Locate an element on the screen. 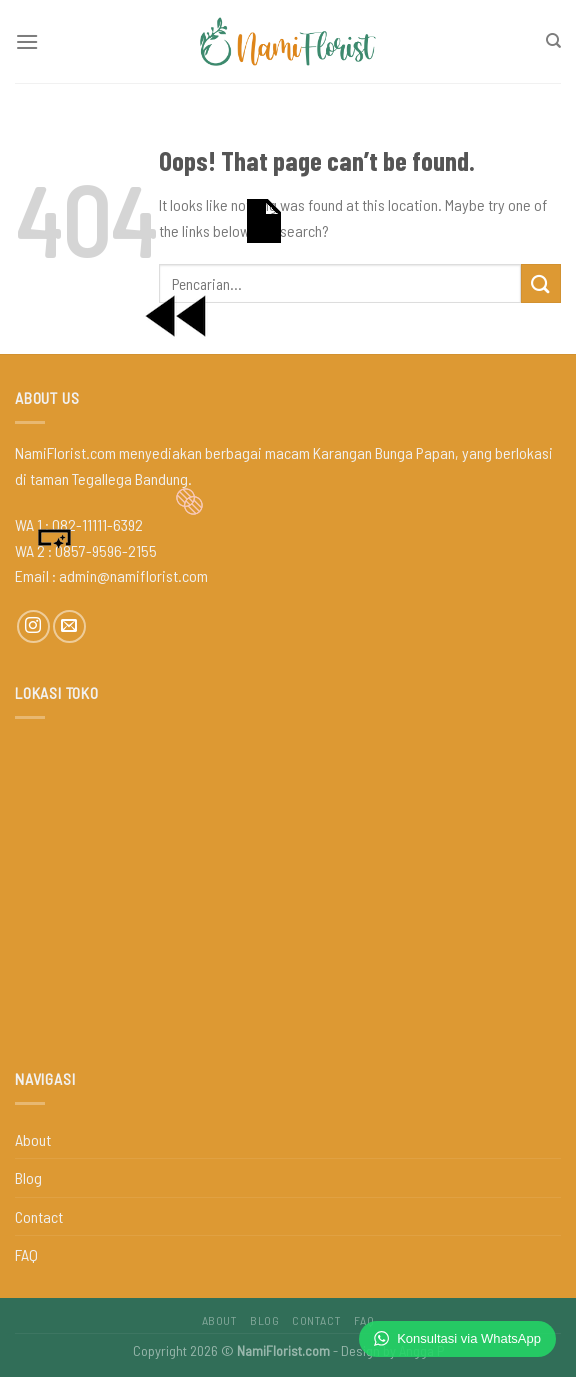  insert or upload a file is located at coordinates (264, 221).